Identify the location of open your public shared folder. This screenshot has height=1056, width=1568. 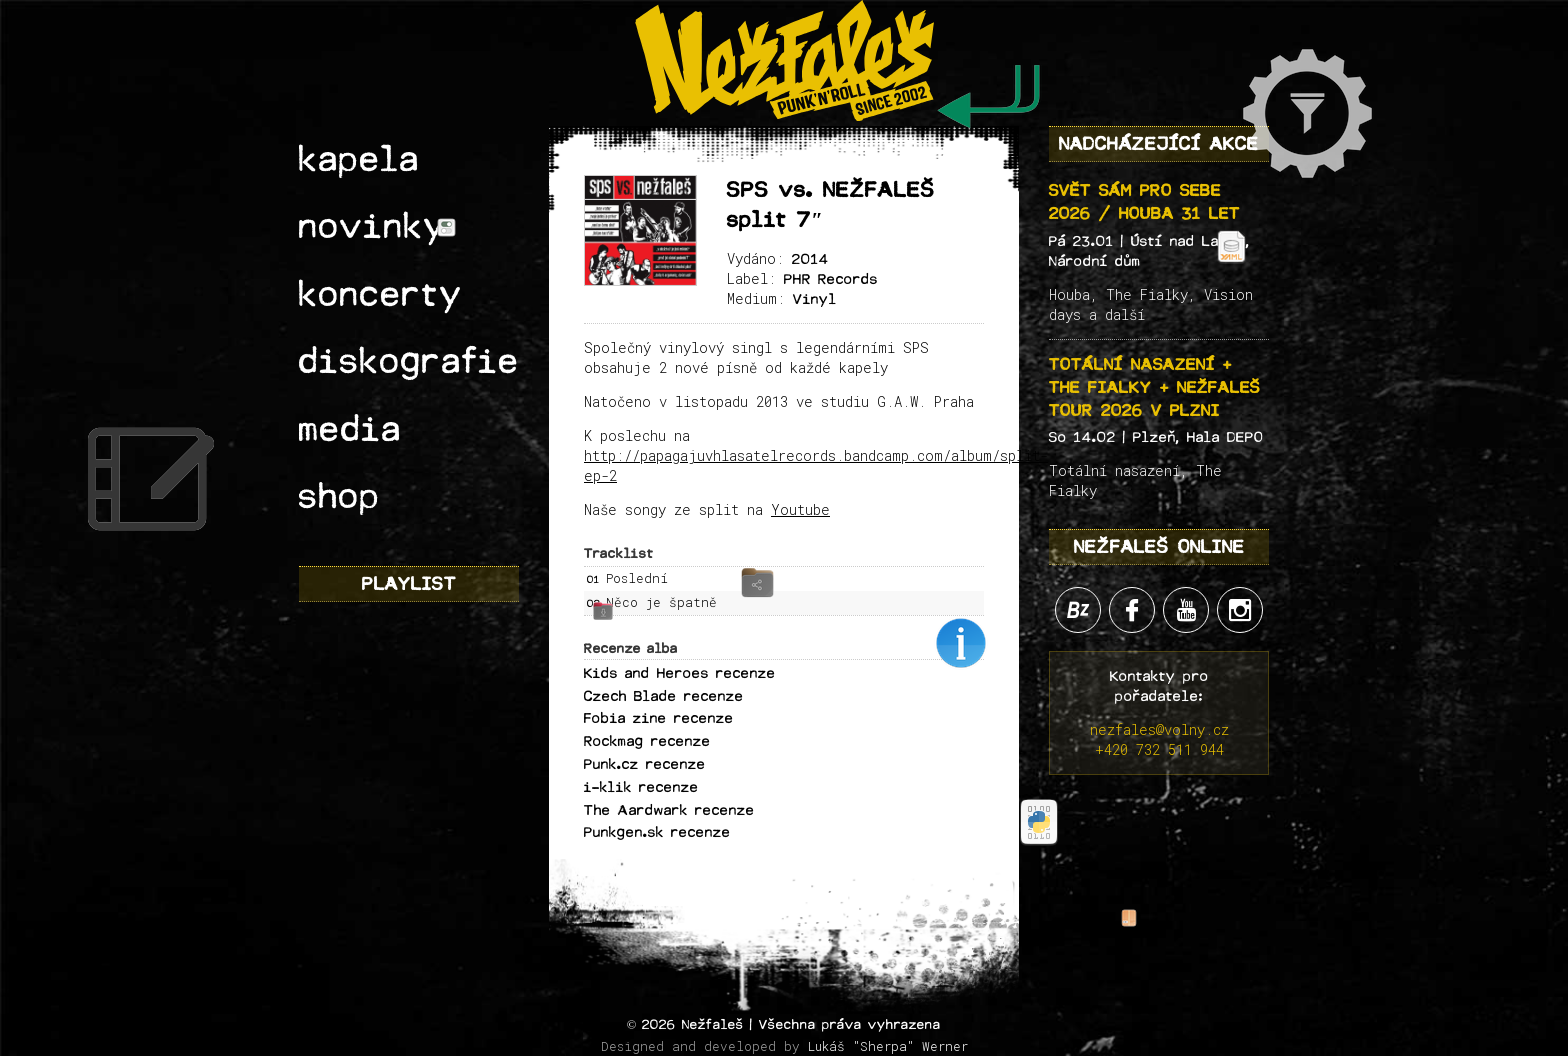
(757, 582).